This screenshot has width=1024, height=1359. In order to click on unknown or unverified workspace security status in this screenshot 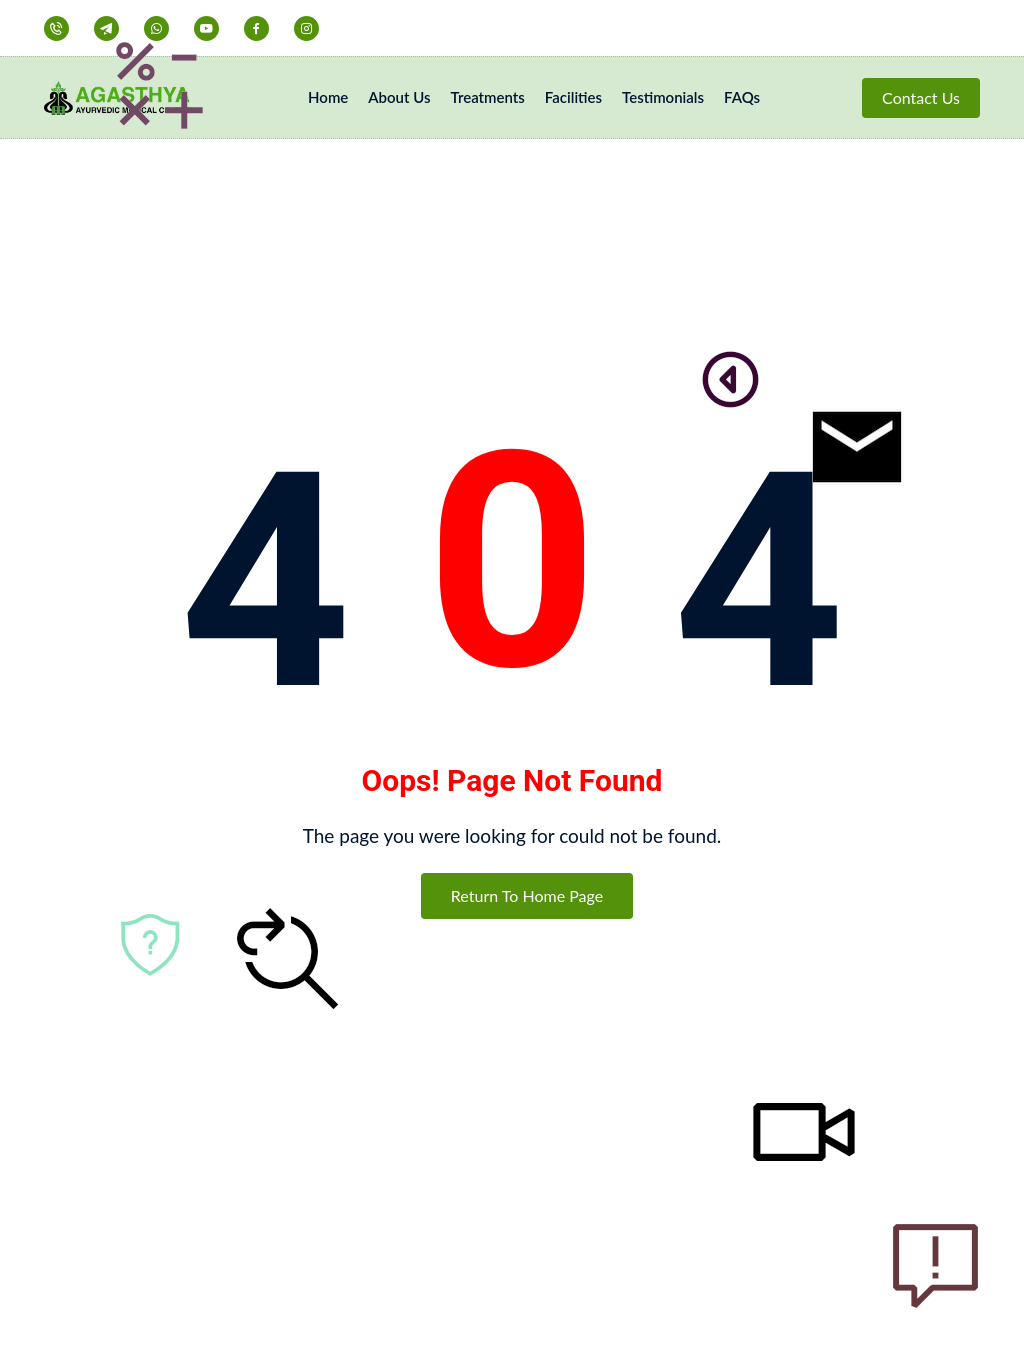, I will do `click(150, 945)`.